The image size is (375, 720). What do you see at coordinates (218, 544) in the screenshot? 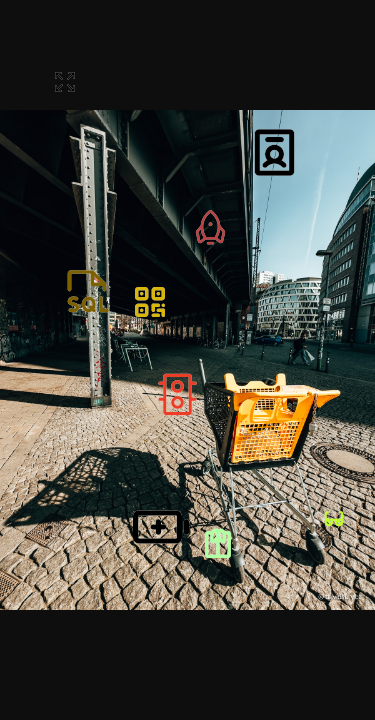
I see `view folded laundry or clothing items` at bounding box center [218, 544].